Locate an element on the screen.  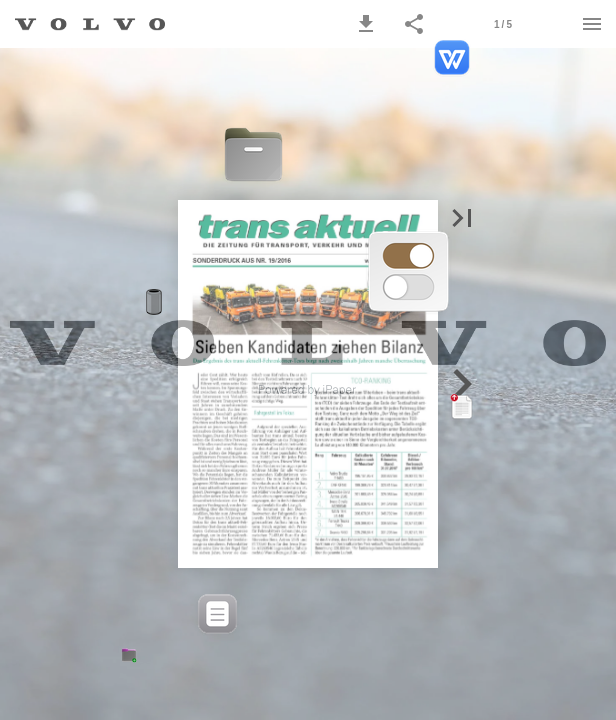
open gnome tweaks to customize desktop settings is located at coordinates (408, 271).